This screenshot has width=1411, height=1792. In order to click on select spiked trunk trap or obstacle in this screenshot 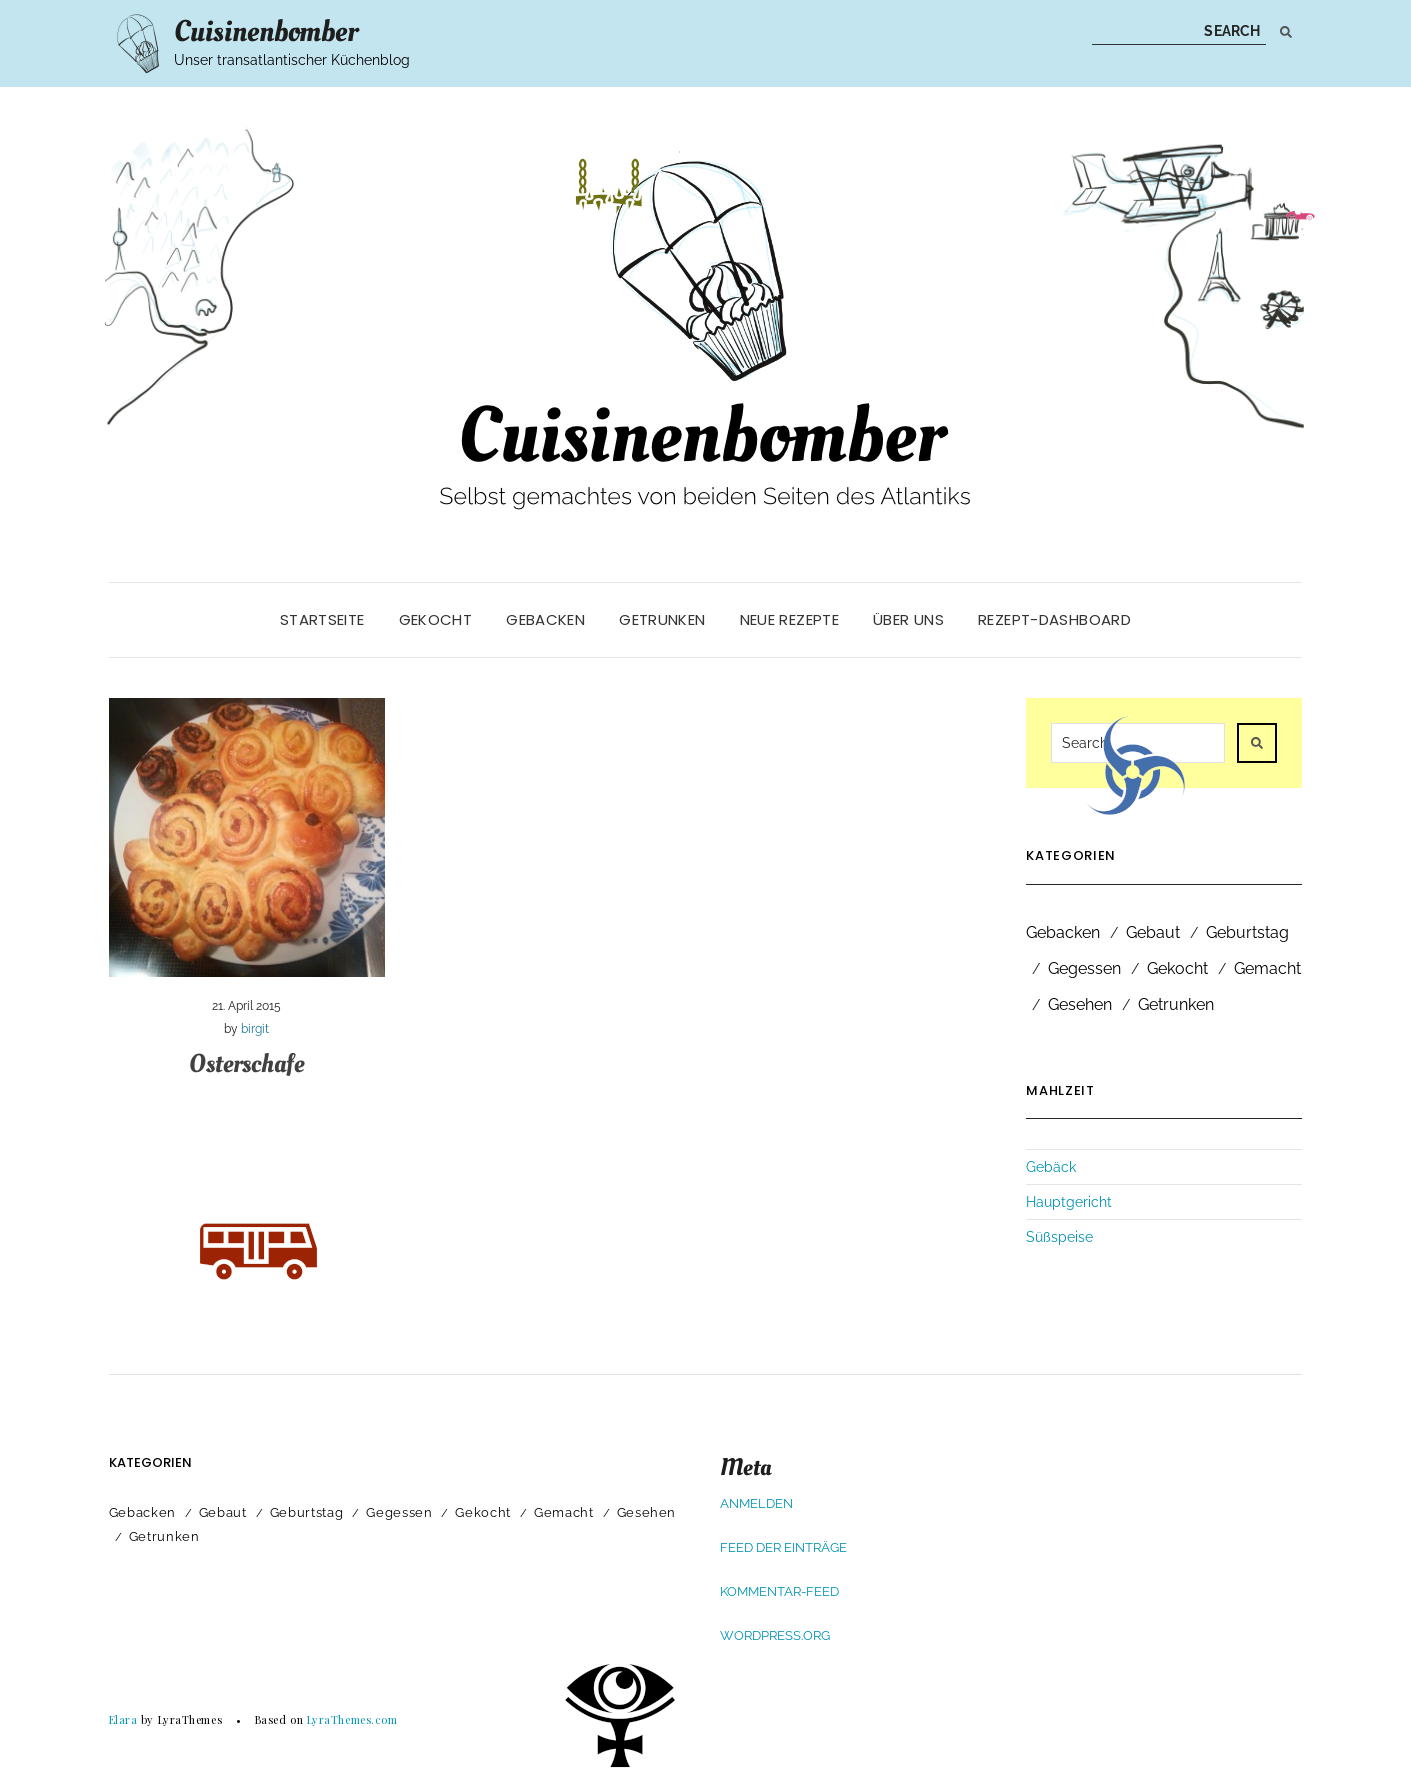, I will do `click(609, 193)`.